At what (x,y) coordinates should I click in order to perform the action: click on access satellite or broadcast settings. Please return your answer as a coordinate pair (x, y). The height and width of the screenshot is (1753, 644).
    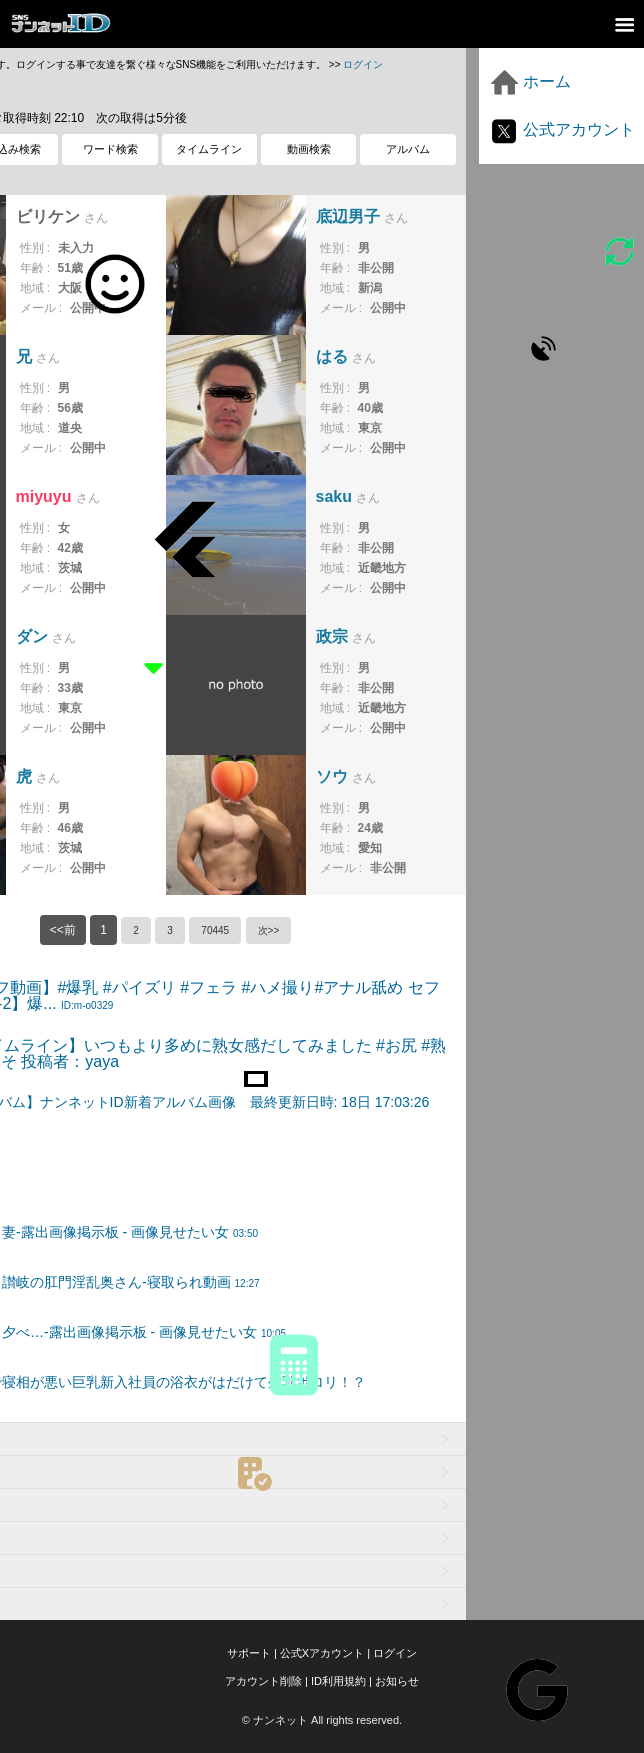
    Looking at the image, I should click on (543, 348).